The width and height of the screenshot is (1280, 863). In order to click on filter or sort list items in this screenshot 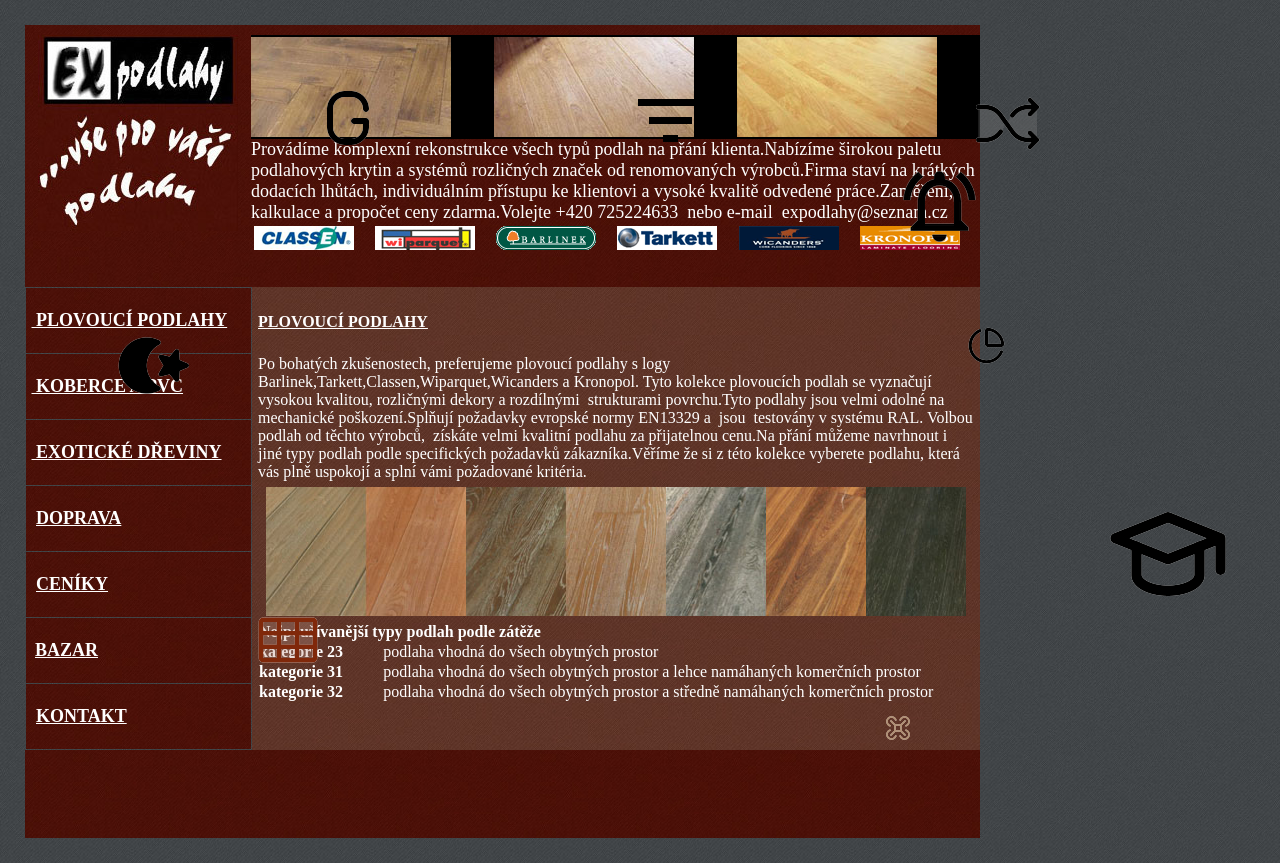, I will do `click(670, 120)`.